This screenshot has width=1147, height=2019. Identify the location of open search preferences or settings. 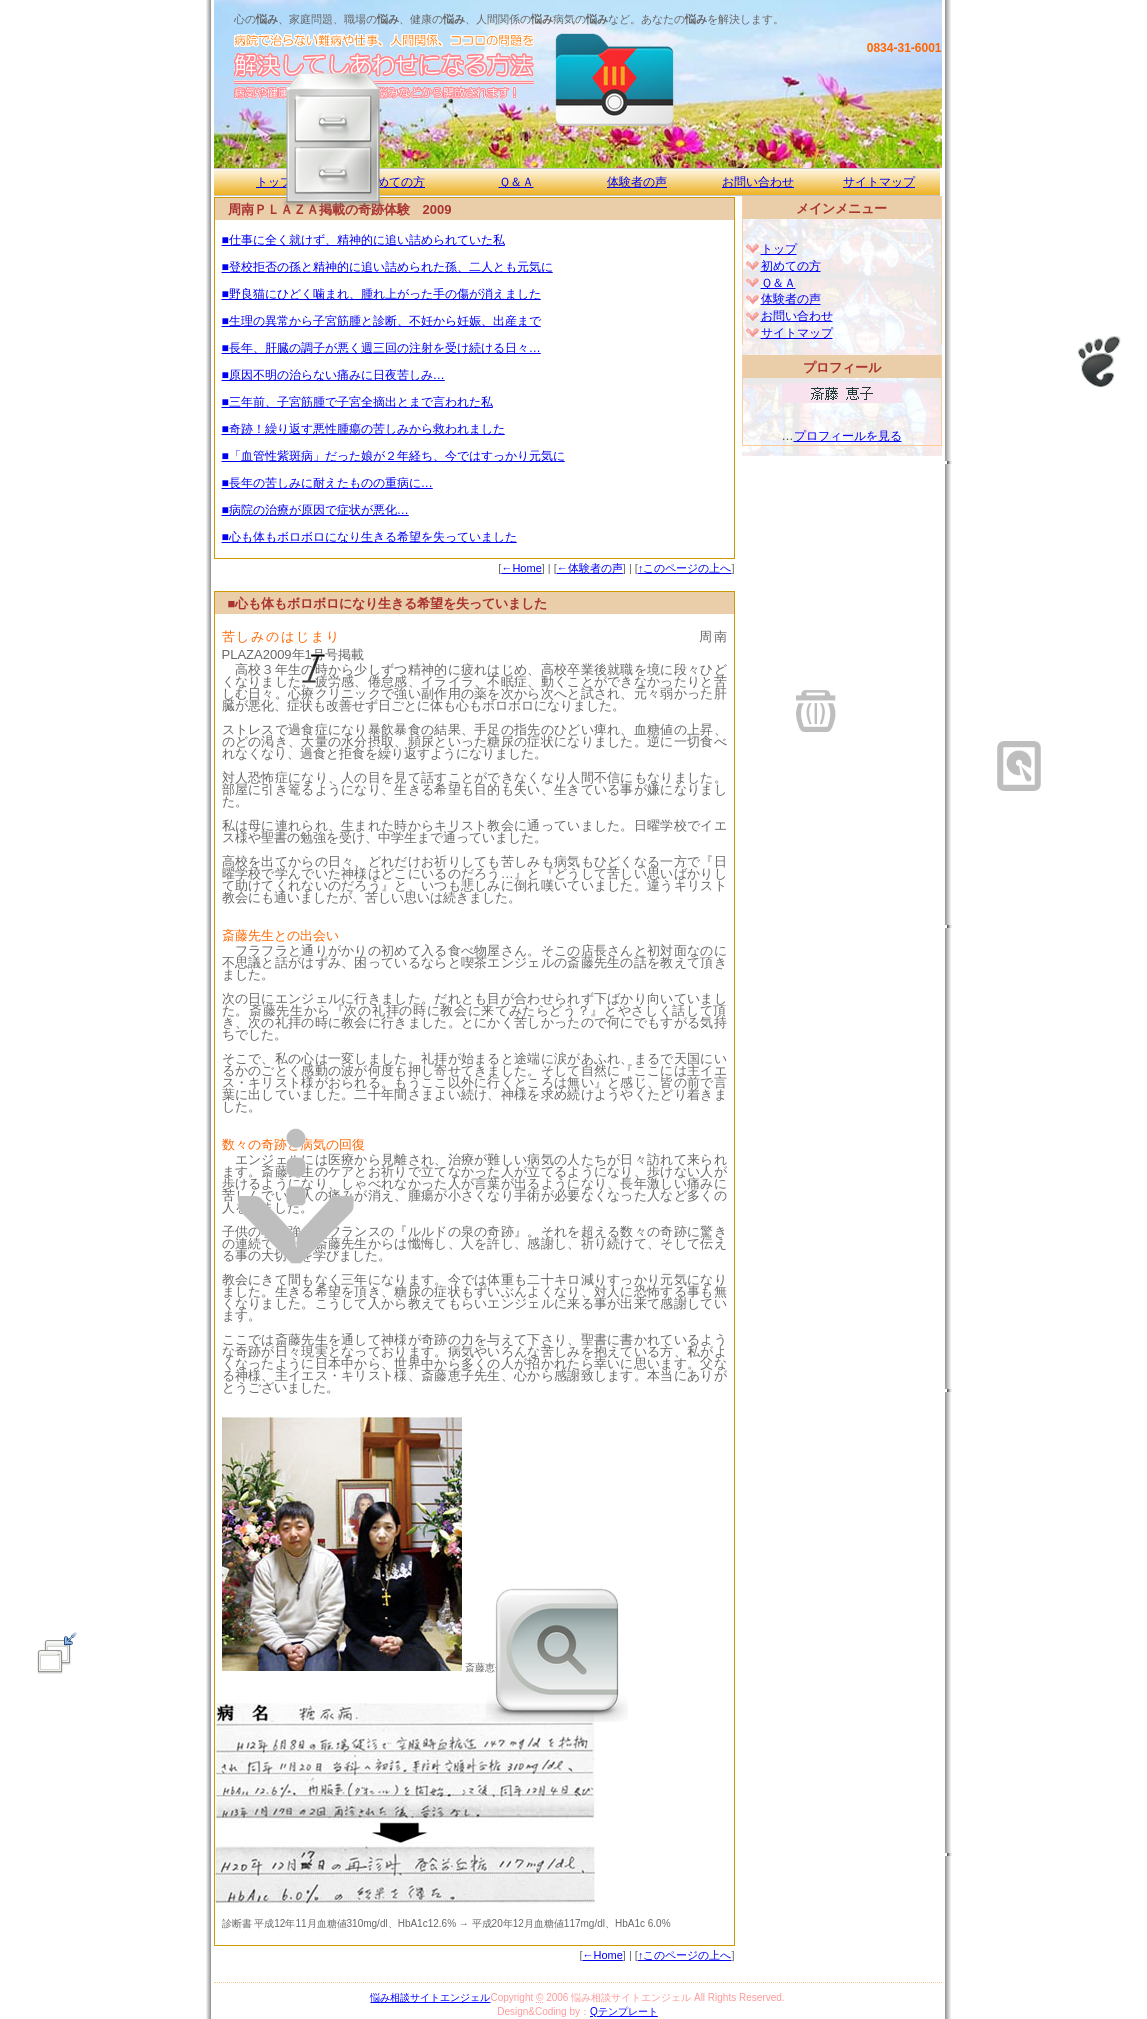
(557, 1651).